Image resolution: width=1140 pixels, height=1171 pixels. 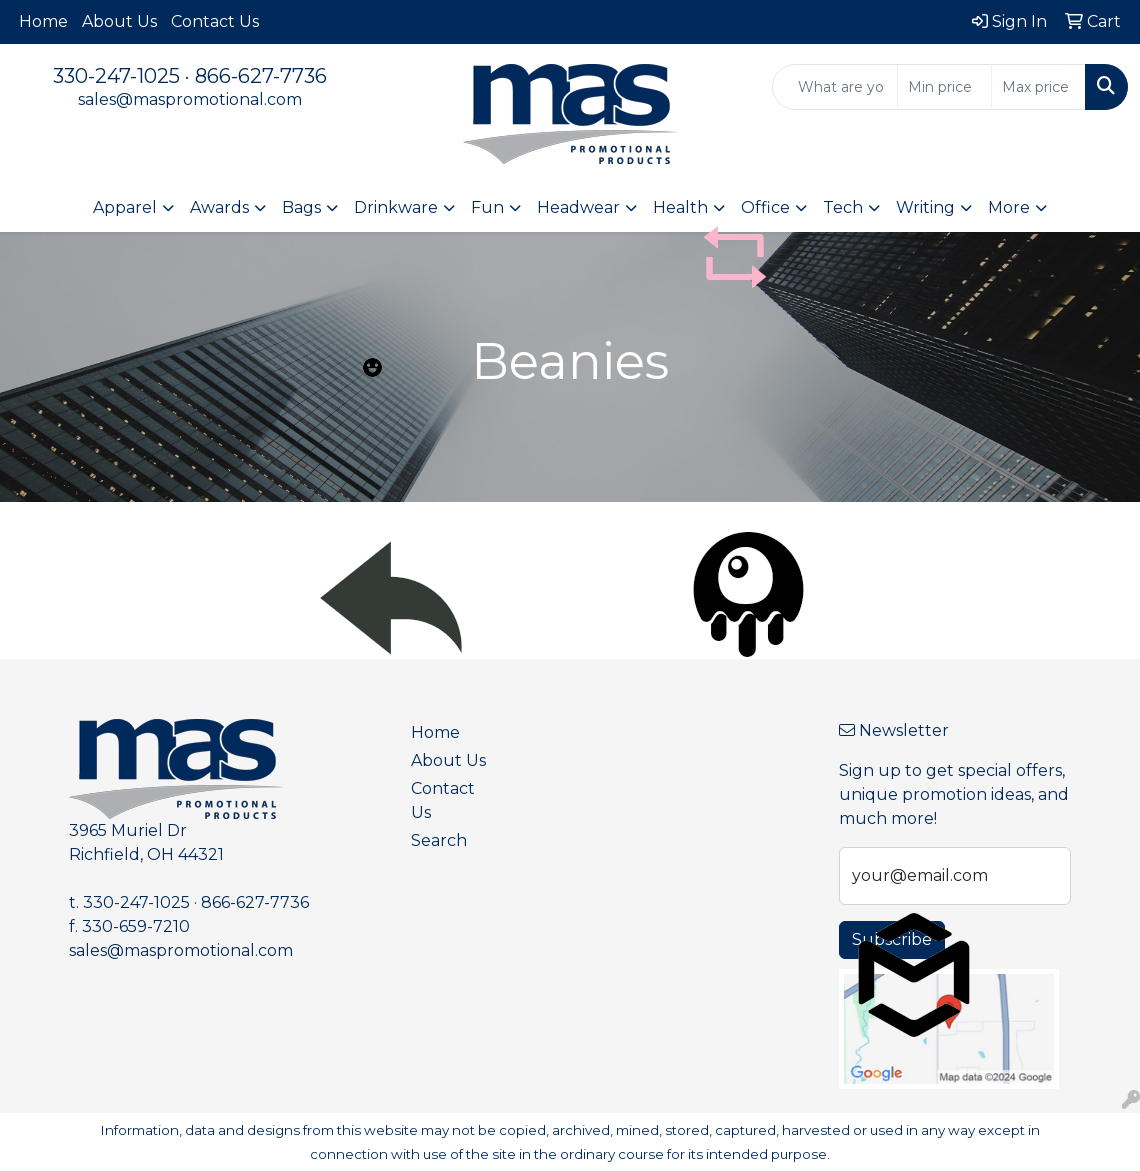 I want to click on enable repeat or loop playback, so click(x=735, y=257).